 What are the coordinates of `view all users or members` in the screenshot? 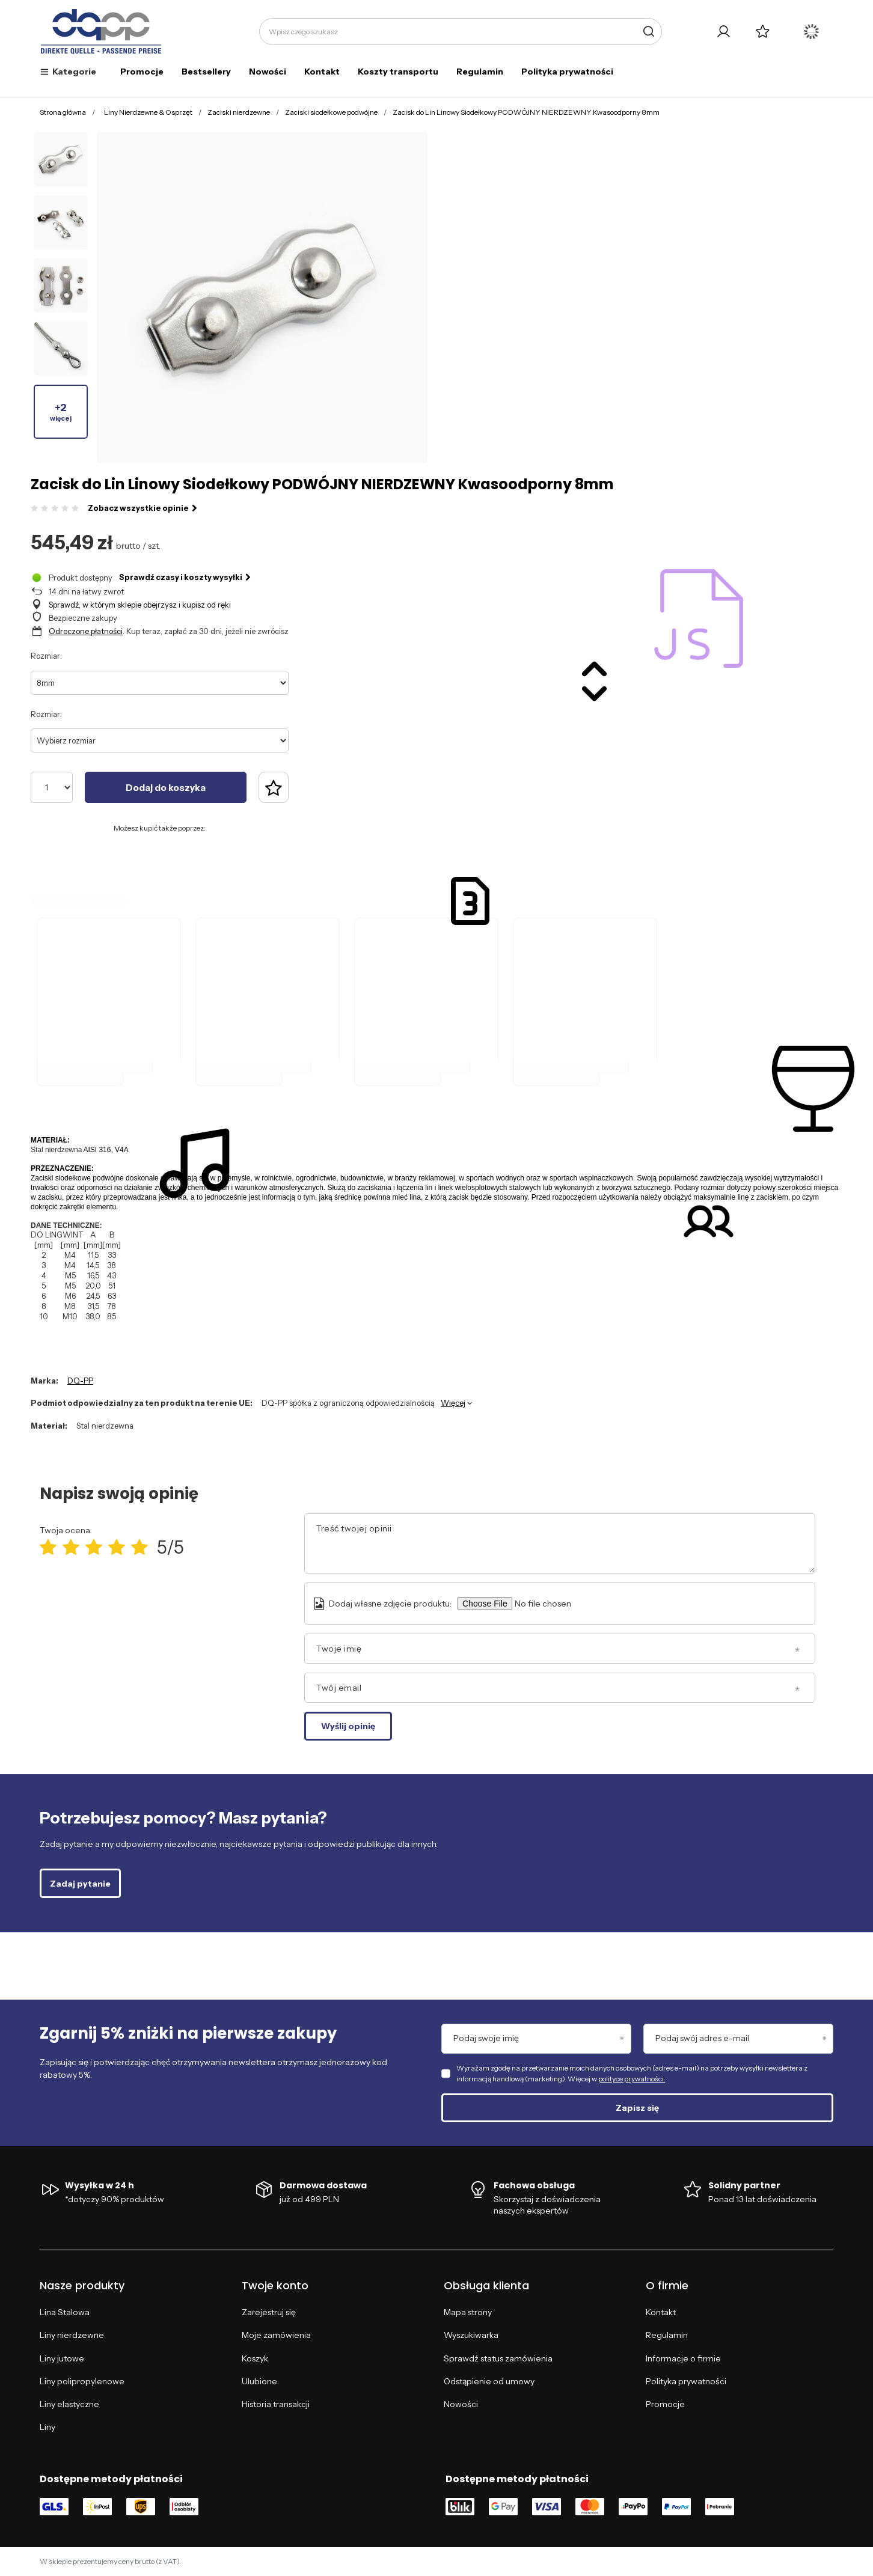 It's located at (708, 1221).